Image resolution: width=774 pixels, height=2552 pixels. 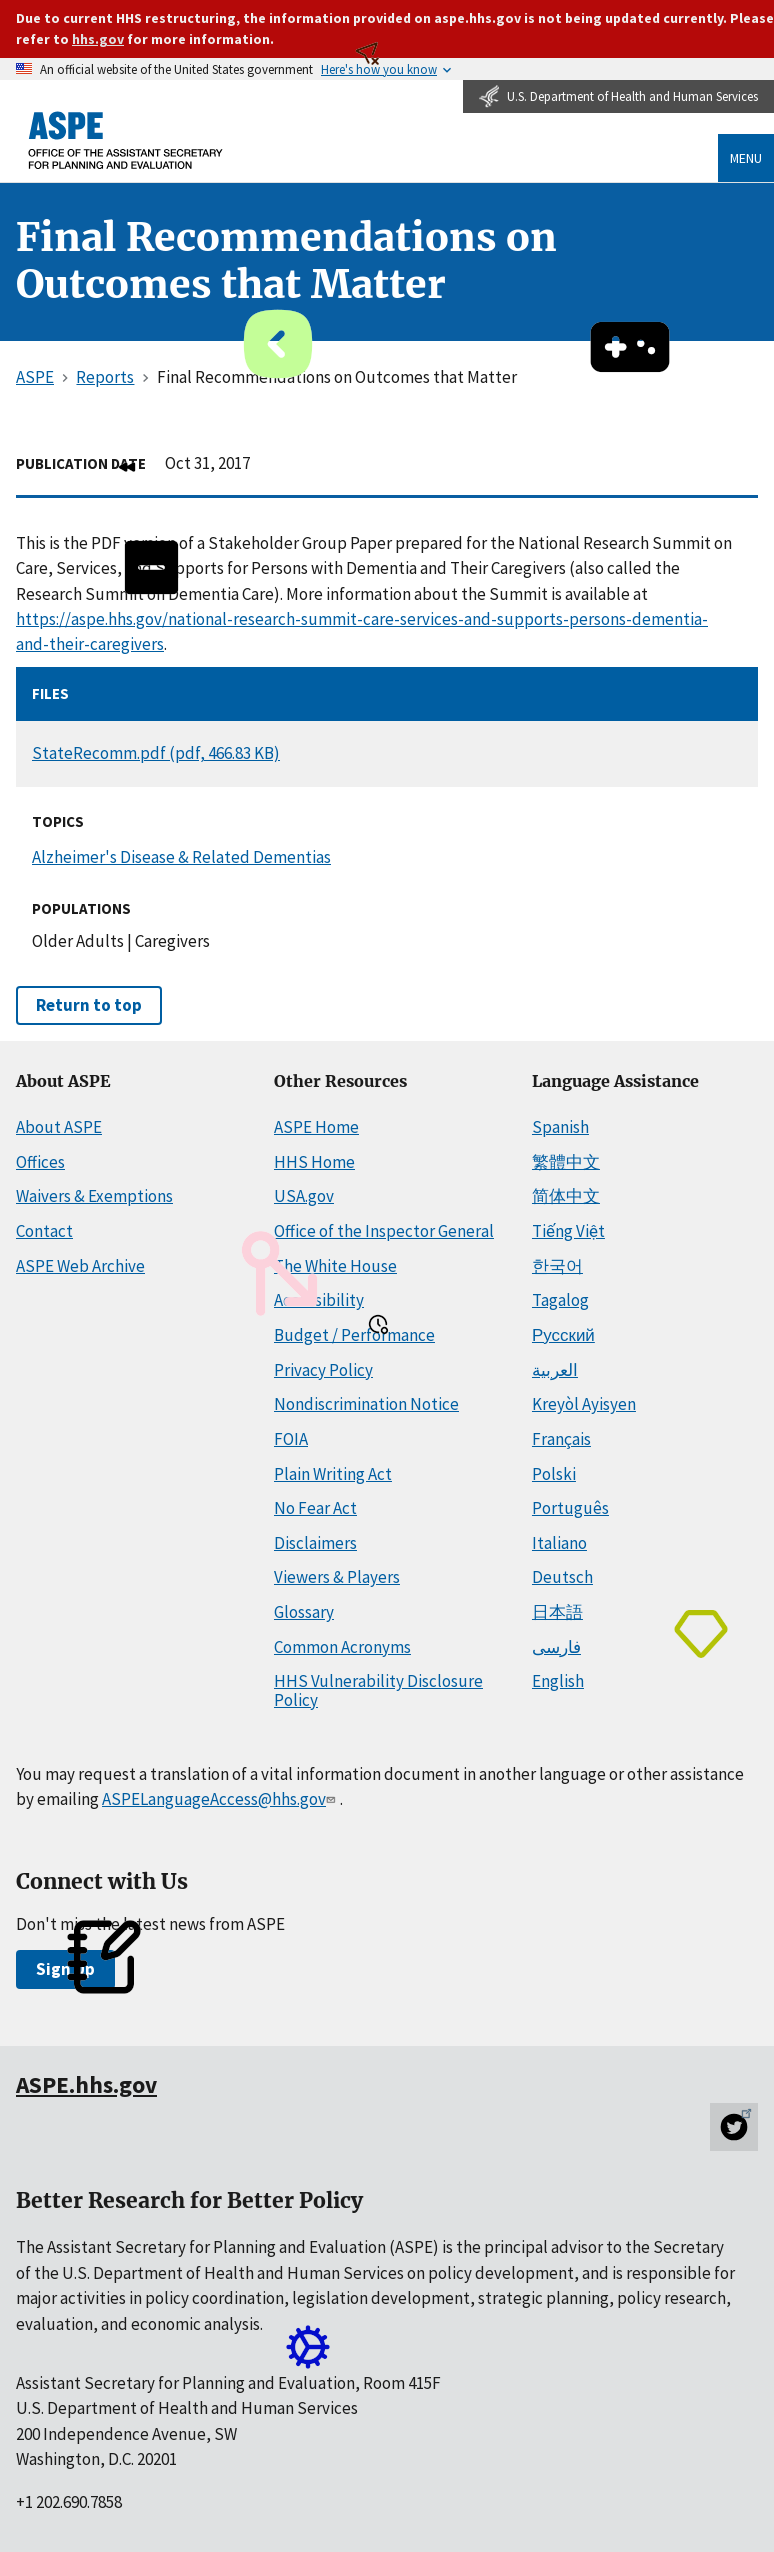 I want to click on take the first right exit at the roundabout, so click(x=279, y=1273).